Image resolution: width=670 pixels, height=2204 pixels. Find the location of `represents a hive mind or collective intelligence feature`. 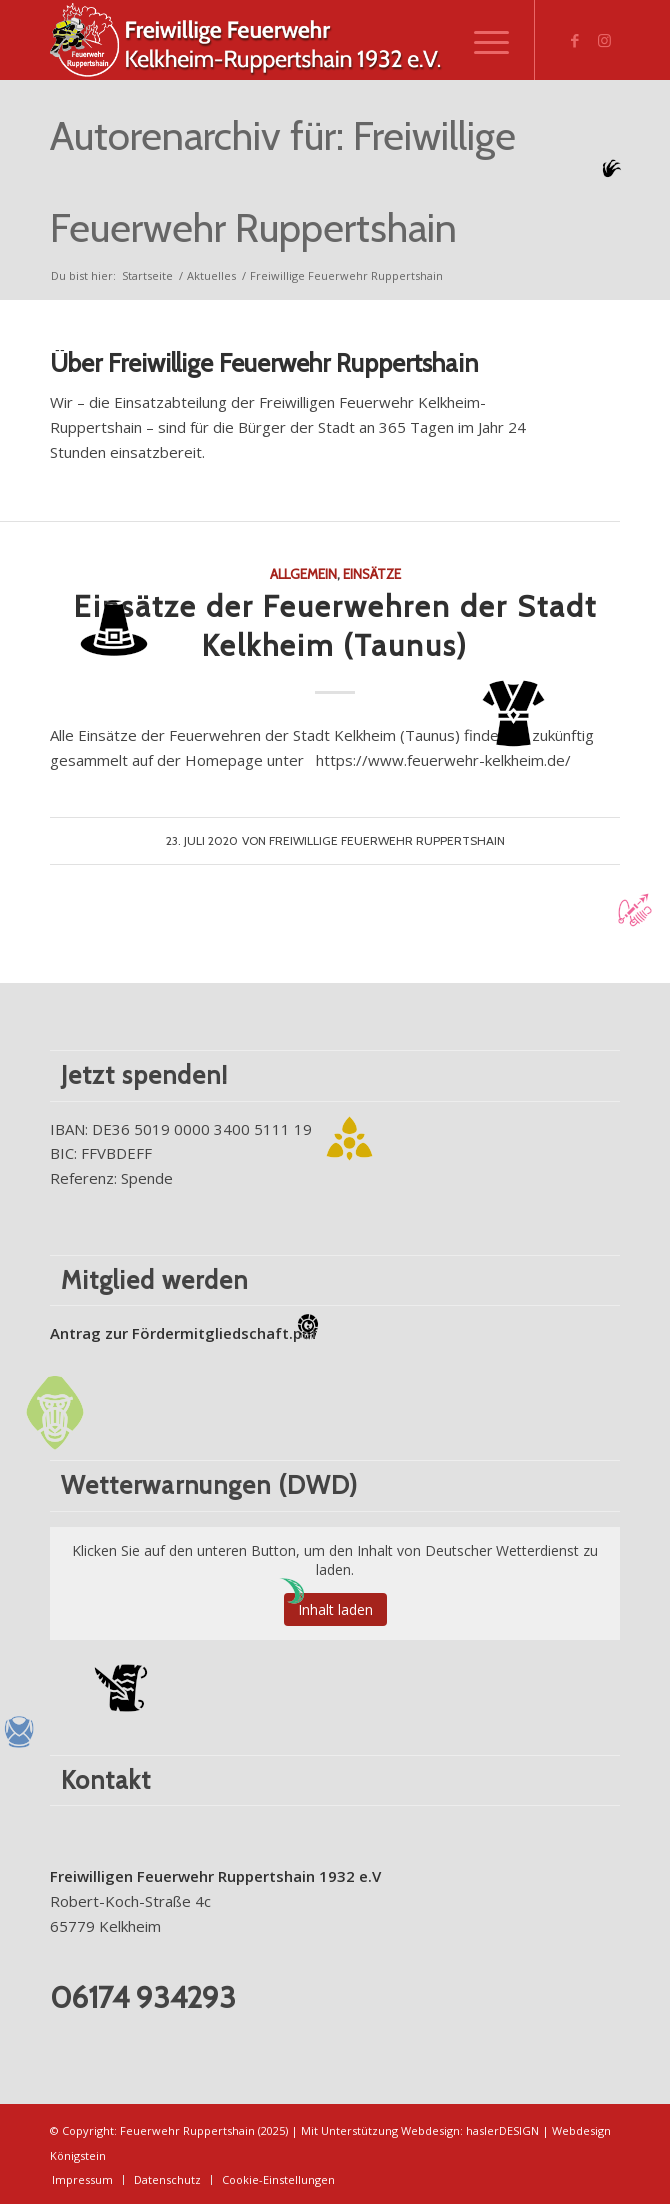

represents a hive mind or collective intelligence feature is located at coordinates (349, 1138).